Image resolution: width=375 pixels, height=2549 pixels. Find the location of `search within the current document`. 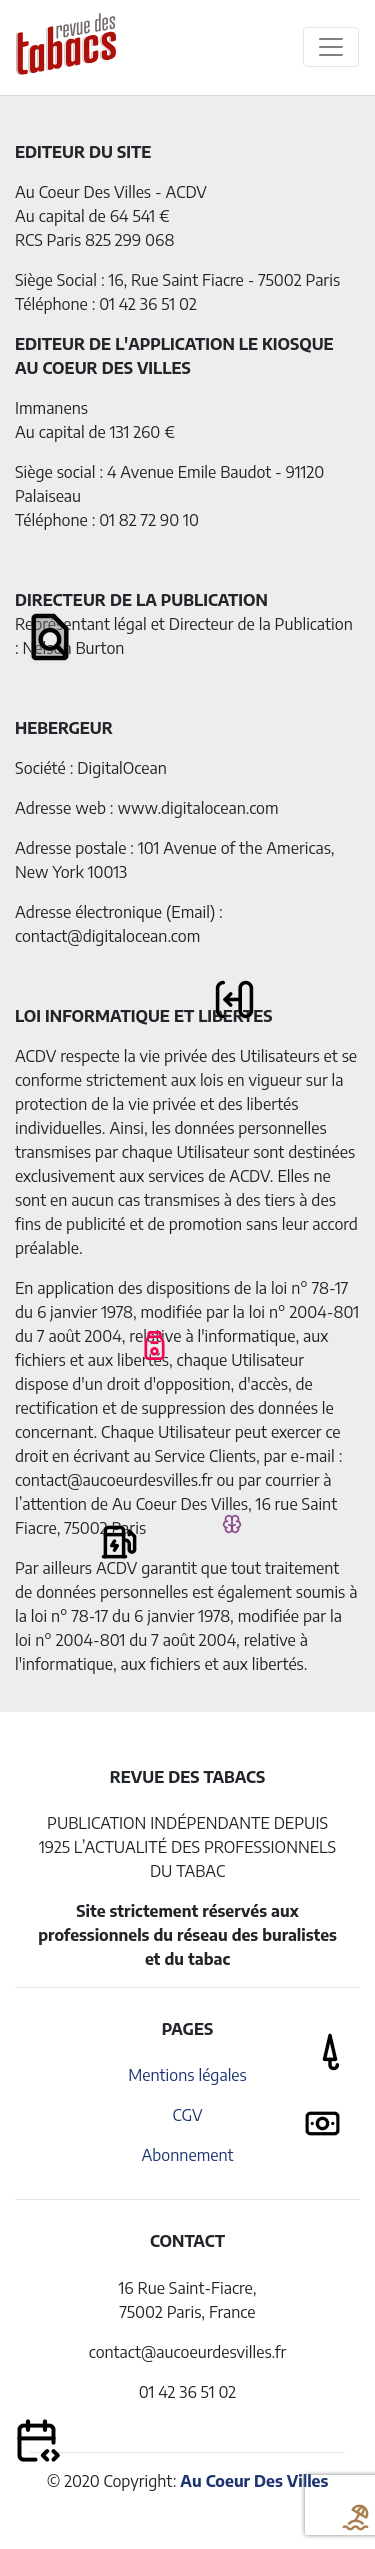

search within the current document is located at coordinates (50, 637).